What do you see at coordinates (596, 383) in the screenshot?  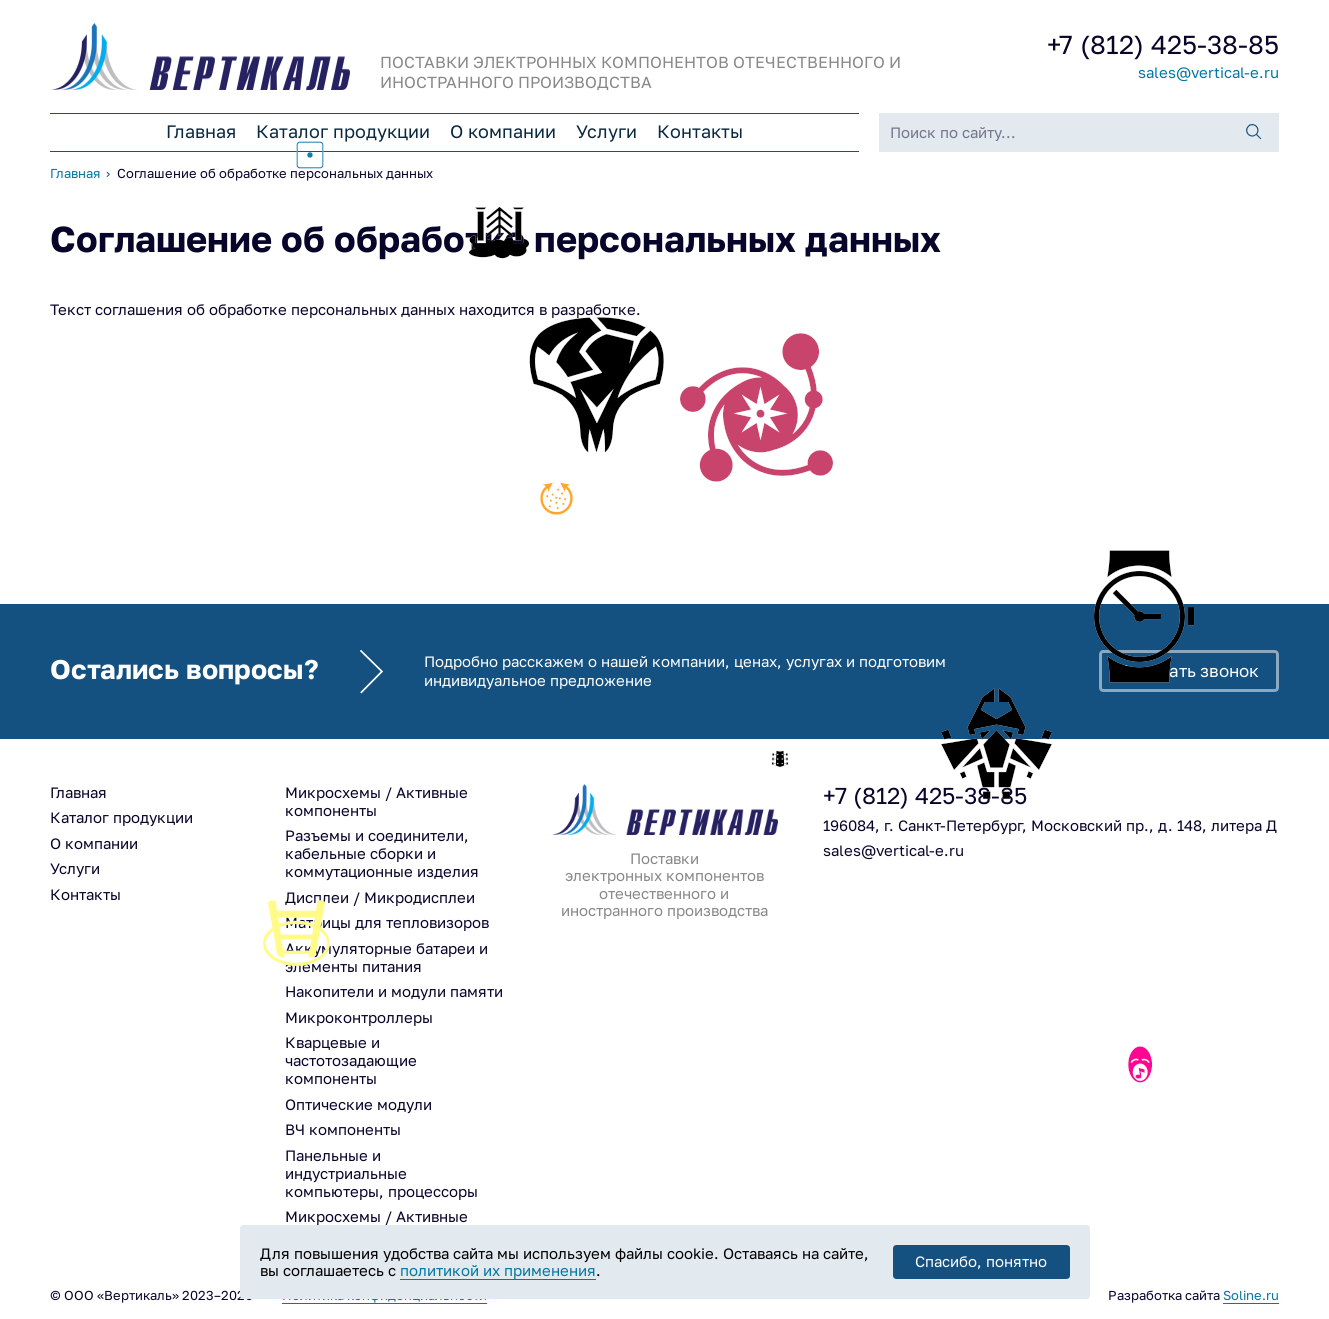 I see `enemy defeated or kill count indicator` at bounding box center [596, 383].